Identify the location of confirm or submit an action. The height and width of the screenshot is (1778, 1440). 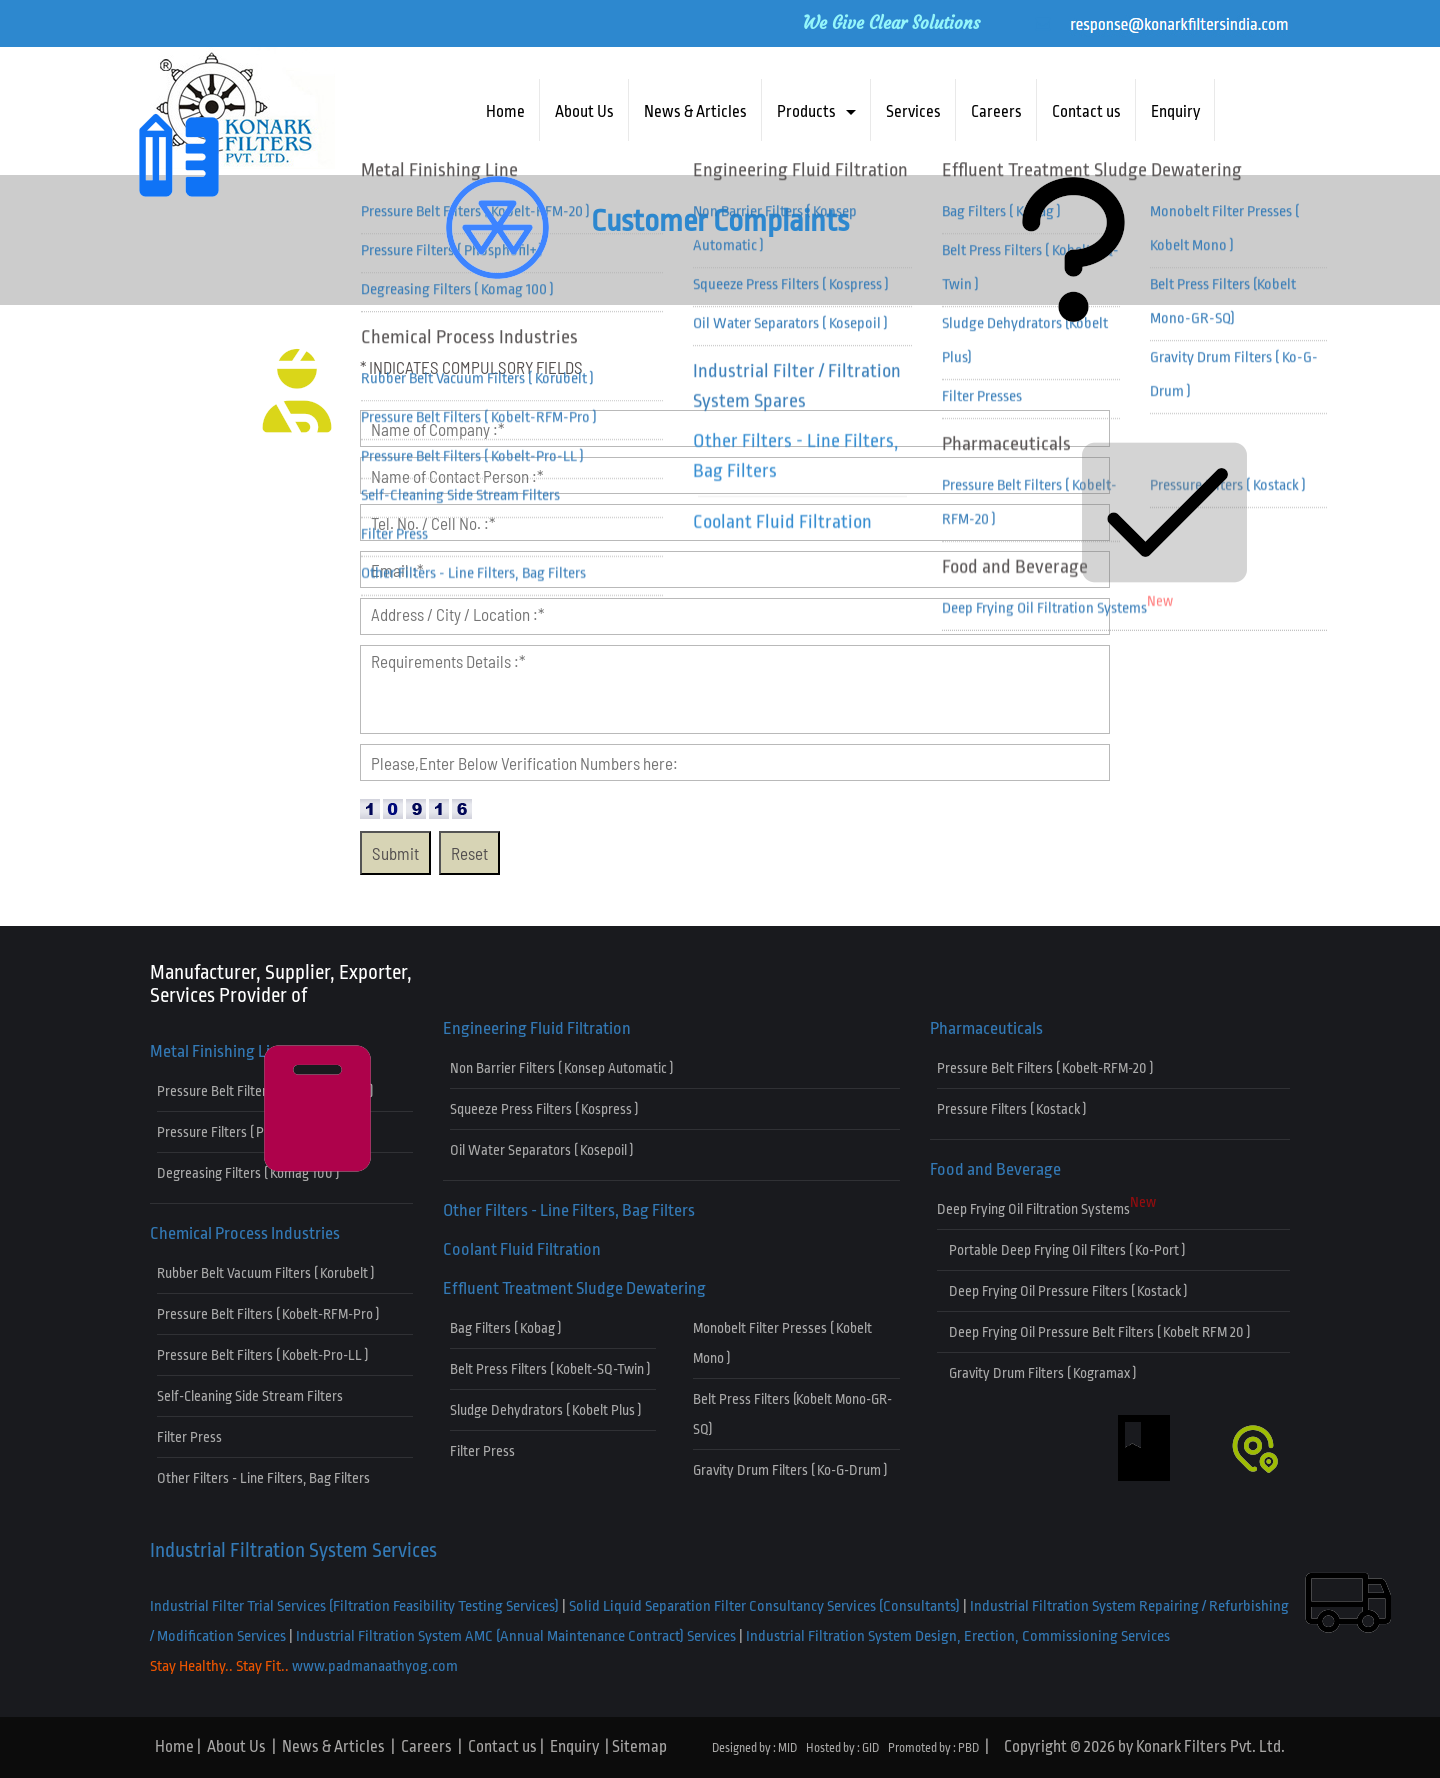
(1164, 512).